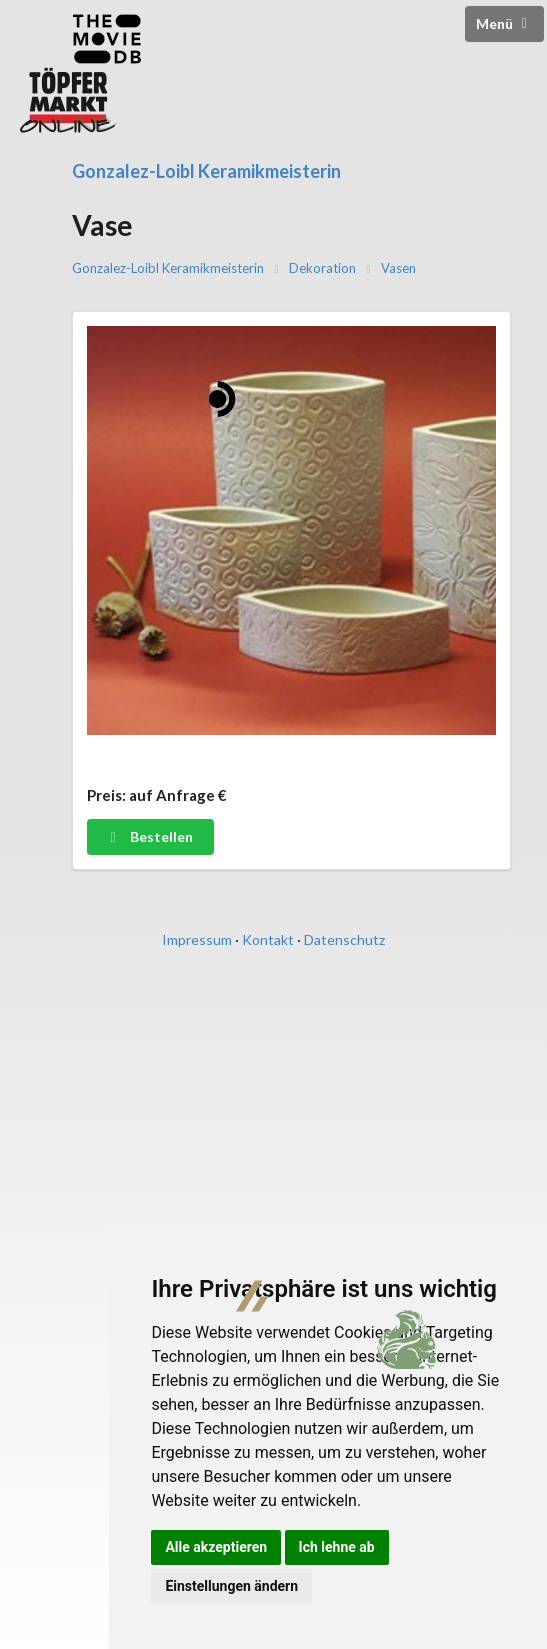 Image resolution: width=547 pixels, height=1649 pixels. I want to click on visit The Movie Database (TMDB) website, so click(107, 39).